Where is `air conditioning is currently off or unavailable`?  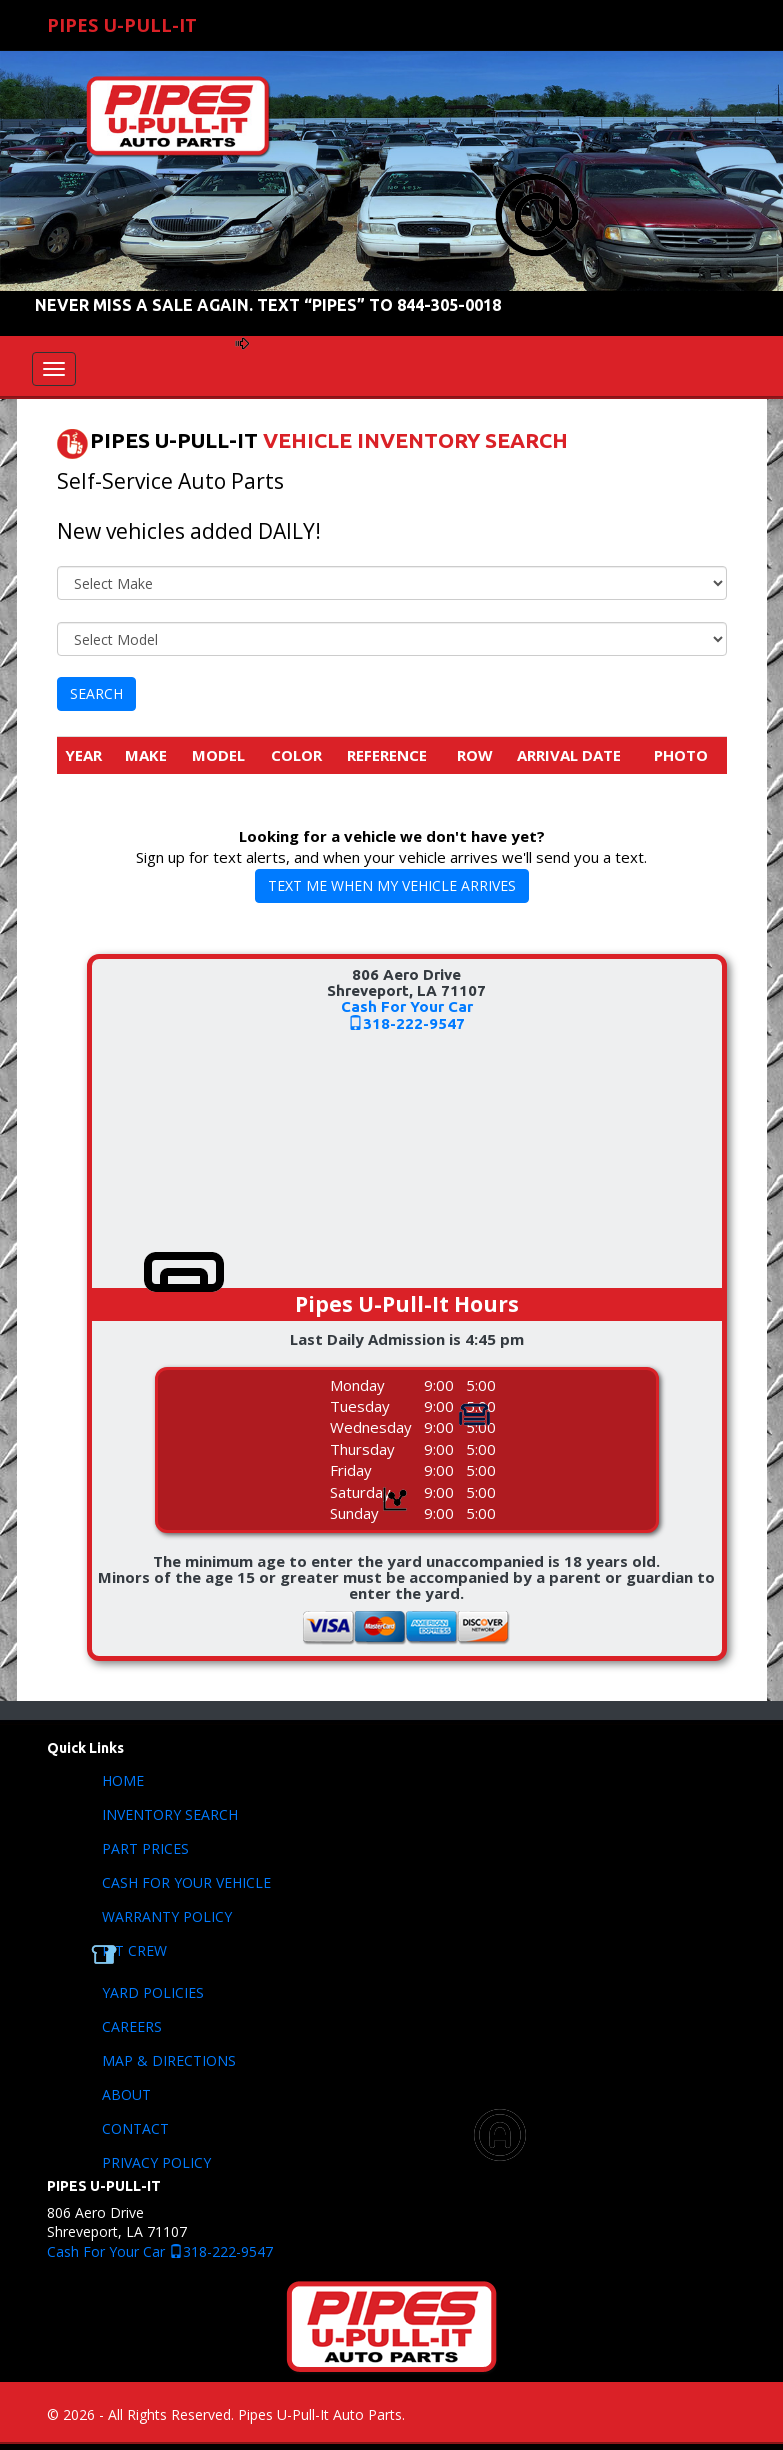
air conditioning is currently off or unavailable is located at coordinates (184, 1272).